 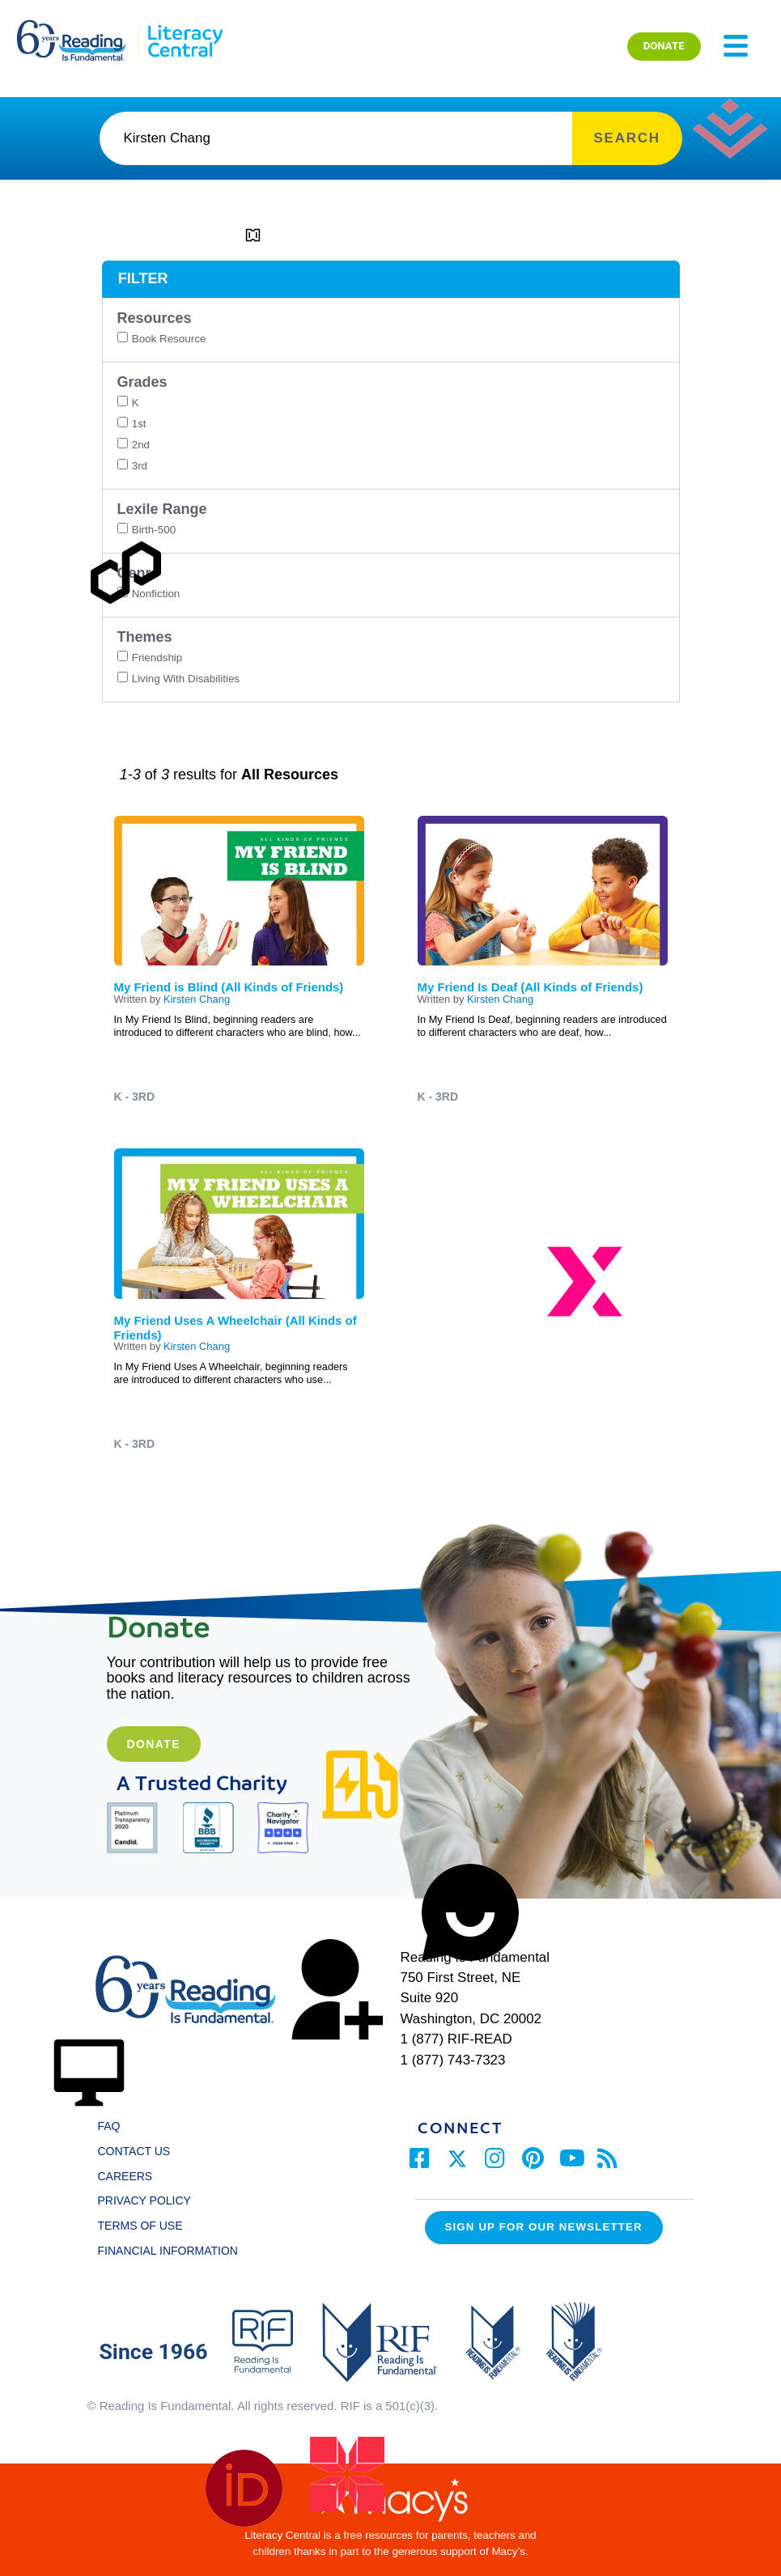 What do you see at coordinates (89, 2071) in the screenshot?
I see `mac desktop or imac device` at bounding box center [89, 2071].